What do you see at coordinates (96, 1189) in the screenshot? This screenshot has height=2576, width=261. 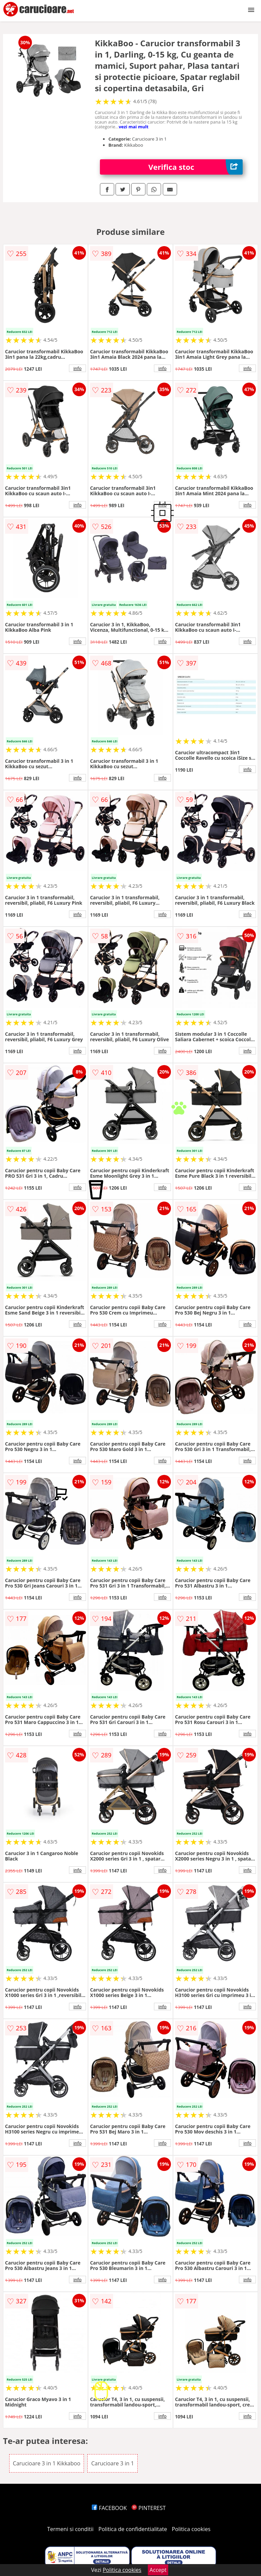 I see `view nearby bars or pubs` at bounding box center [96, 1189].